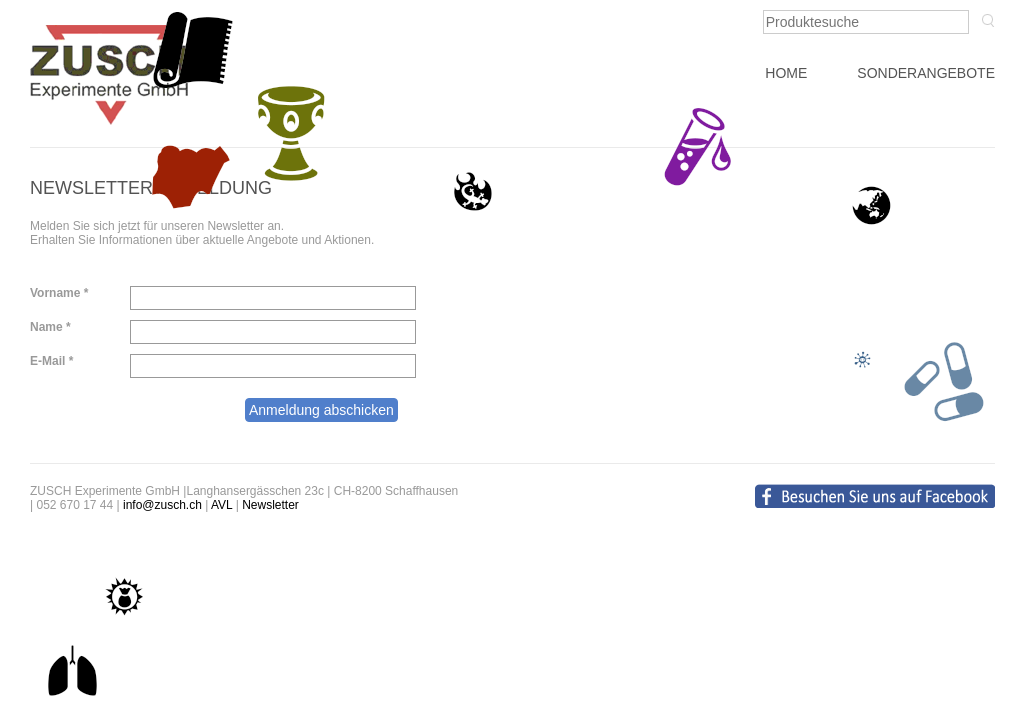  I want to click on access respiratory health information, so click(72, 671).